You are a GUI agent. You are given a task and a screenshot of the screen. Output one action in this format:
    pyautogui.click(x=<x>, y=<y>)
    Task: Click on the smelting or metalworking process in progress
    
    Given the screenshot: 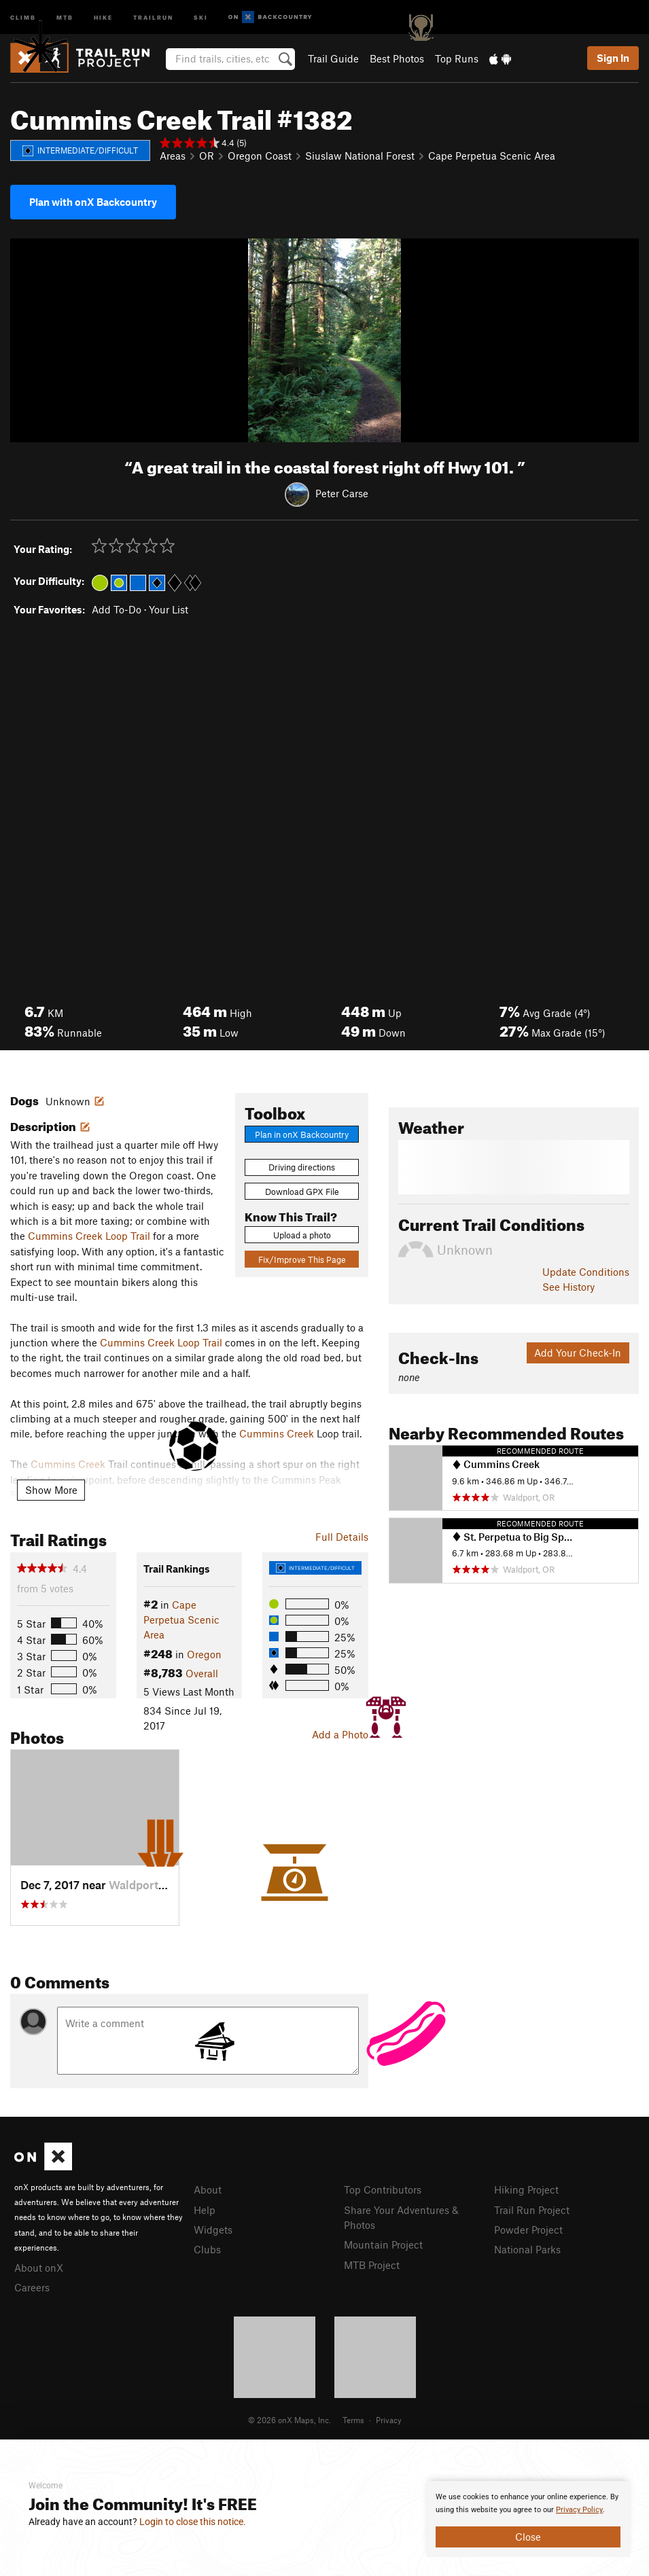 What is the action you would take?
    pyautogui.click(x=421, y=27)
    